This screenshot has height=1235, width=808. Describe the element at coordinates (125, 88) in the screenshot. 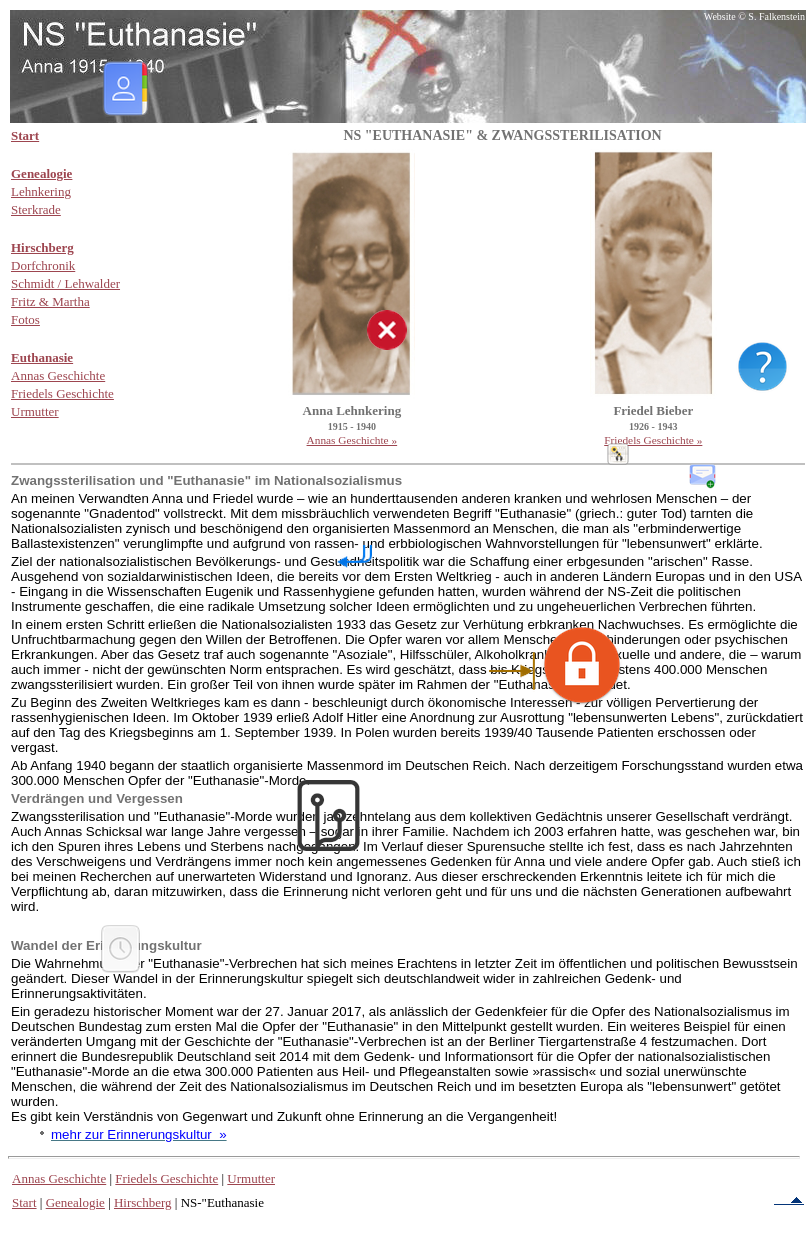

I see `open the address book application` at that location.